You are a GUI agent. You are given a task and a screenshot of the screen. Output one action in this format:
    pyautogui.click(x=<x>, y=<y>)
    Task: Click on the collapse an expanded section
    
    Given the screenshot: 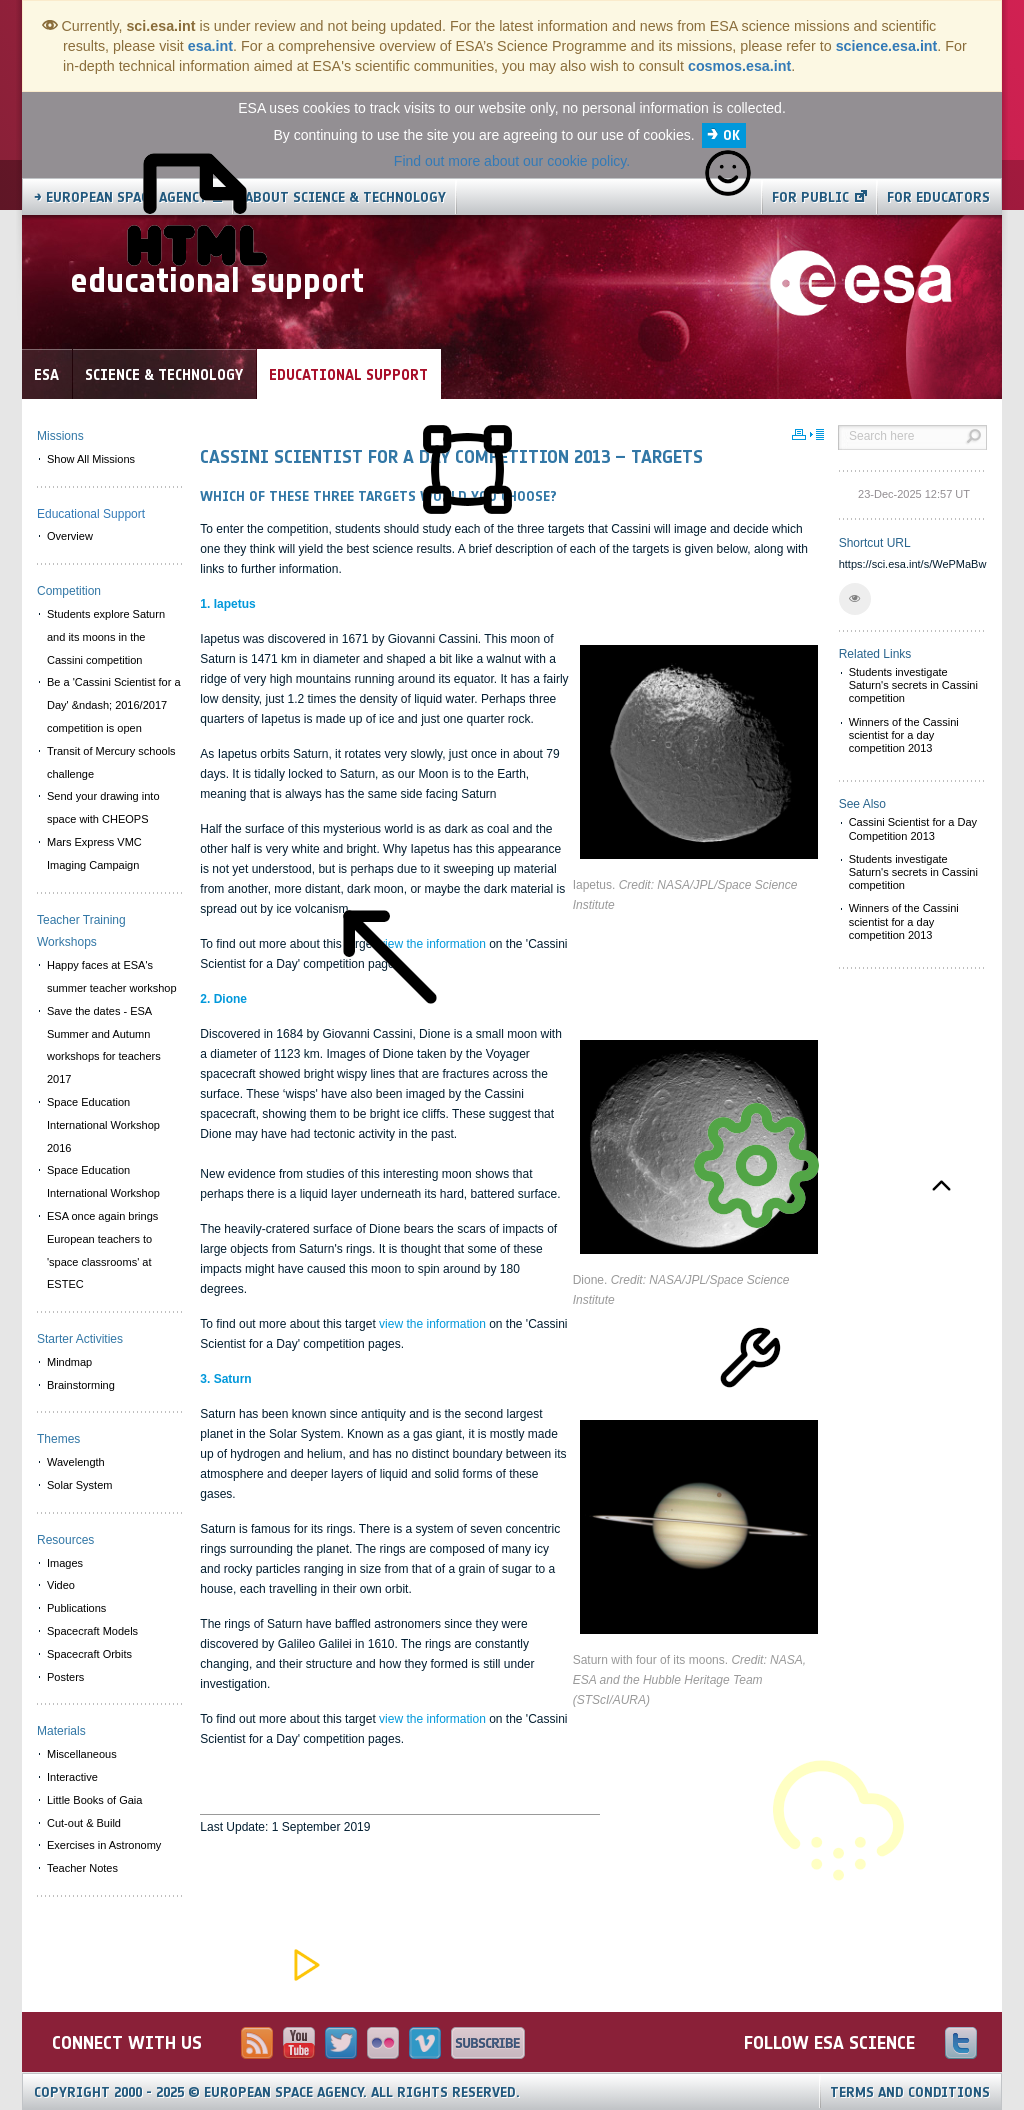 What is the action you would take?
    pyautogui.click(x=941, y=1185)
    